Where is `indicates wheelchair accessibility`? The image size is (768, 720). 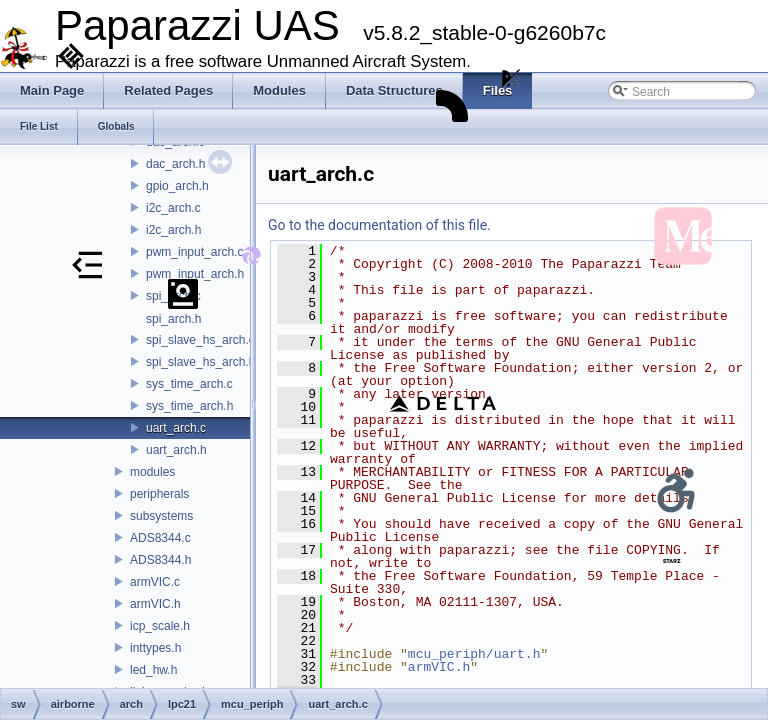 indicates wheelchair accessibility is located at coordinates (676, 490).